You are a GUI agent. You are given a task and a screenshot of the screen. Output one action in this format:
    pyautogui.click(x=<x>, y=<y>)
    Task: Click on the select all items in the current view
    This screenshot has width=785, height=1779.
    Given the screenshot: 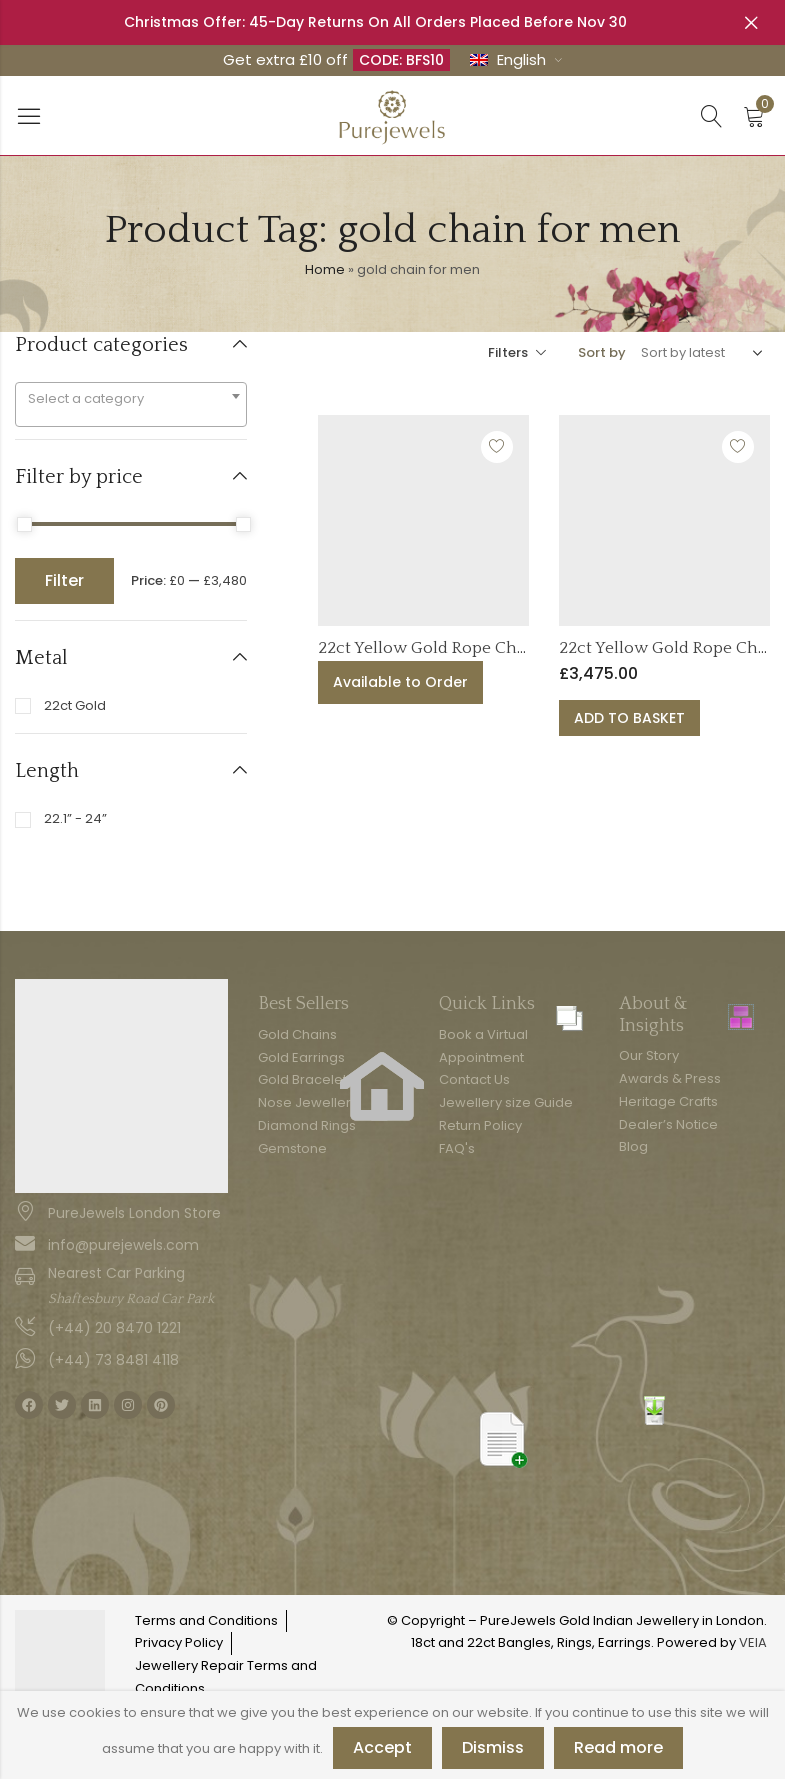 What is the action you would take?
    pyautogui.click(x=741, y=1017)
    